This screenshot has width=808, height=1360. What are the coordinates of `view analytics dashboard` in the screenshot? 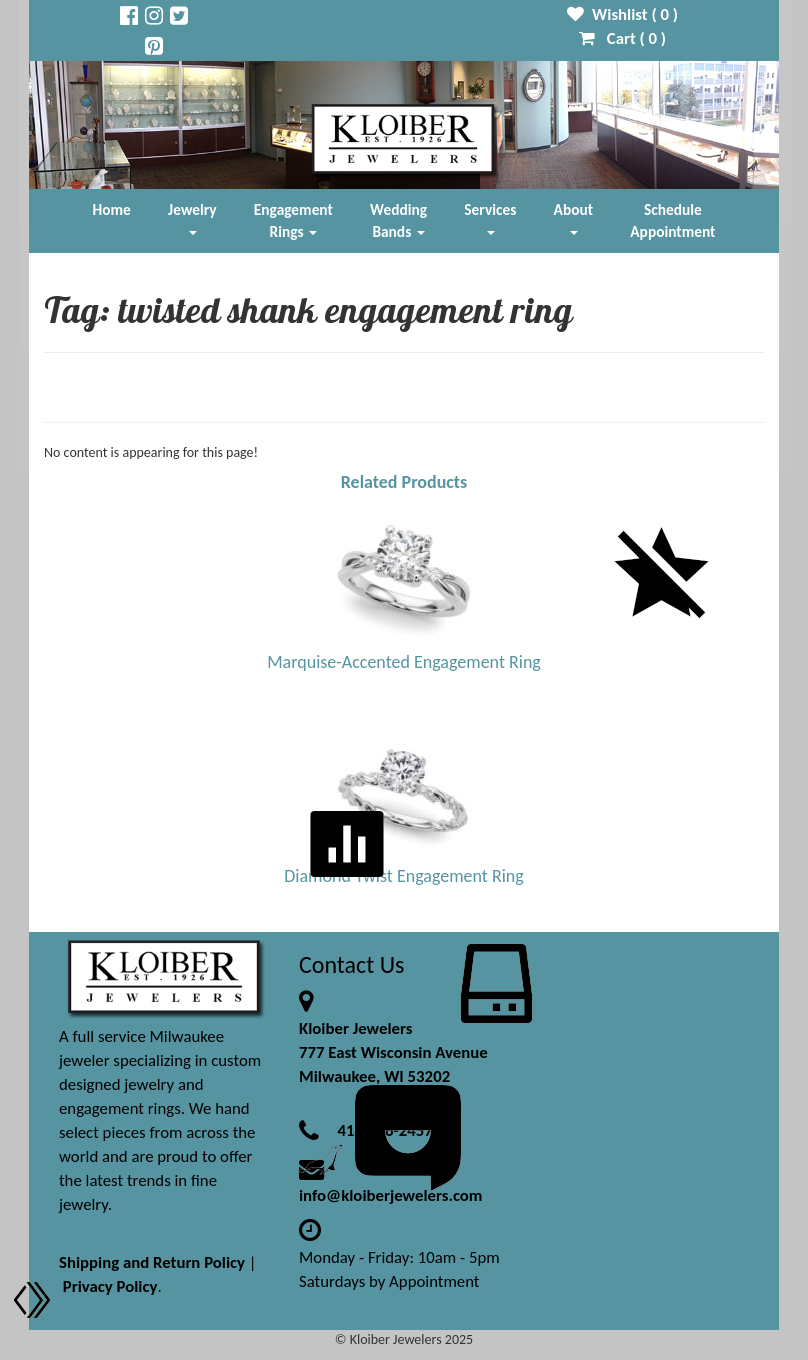 It's located at (347, 844).